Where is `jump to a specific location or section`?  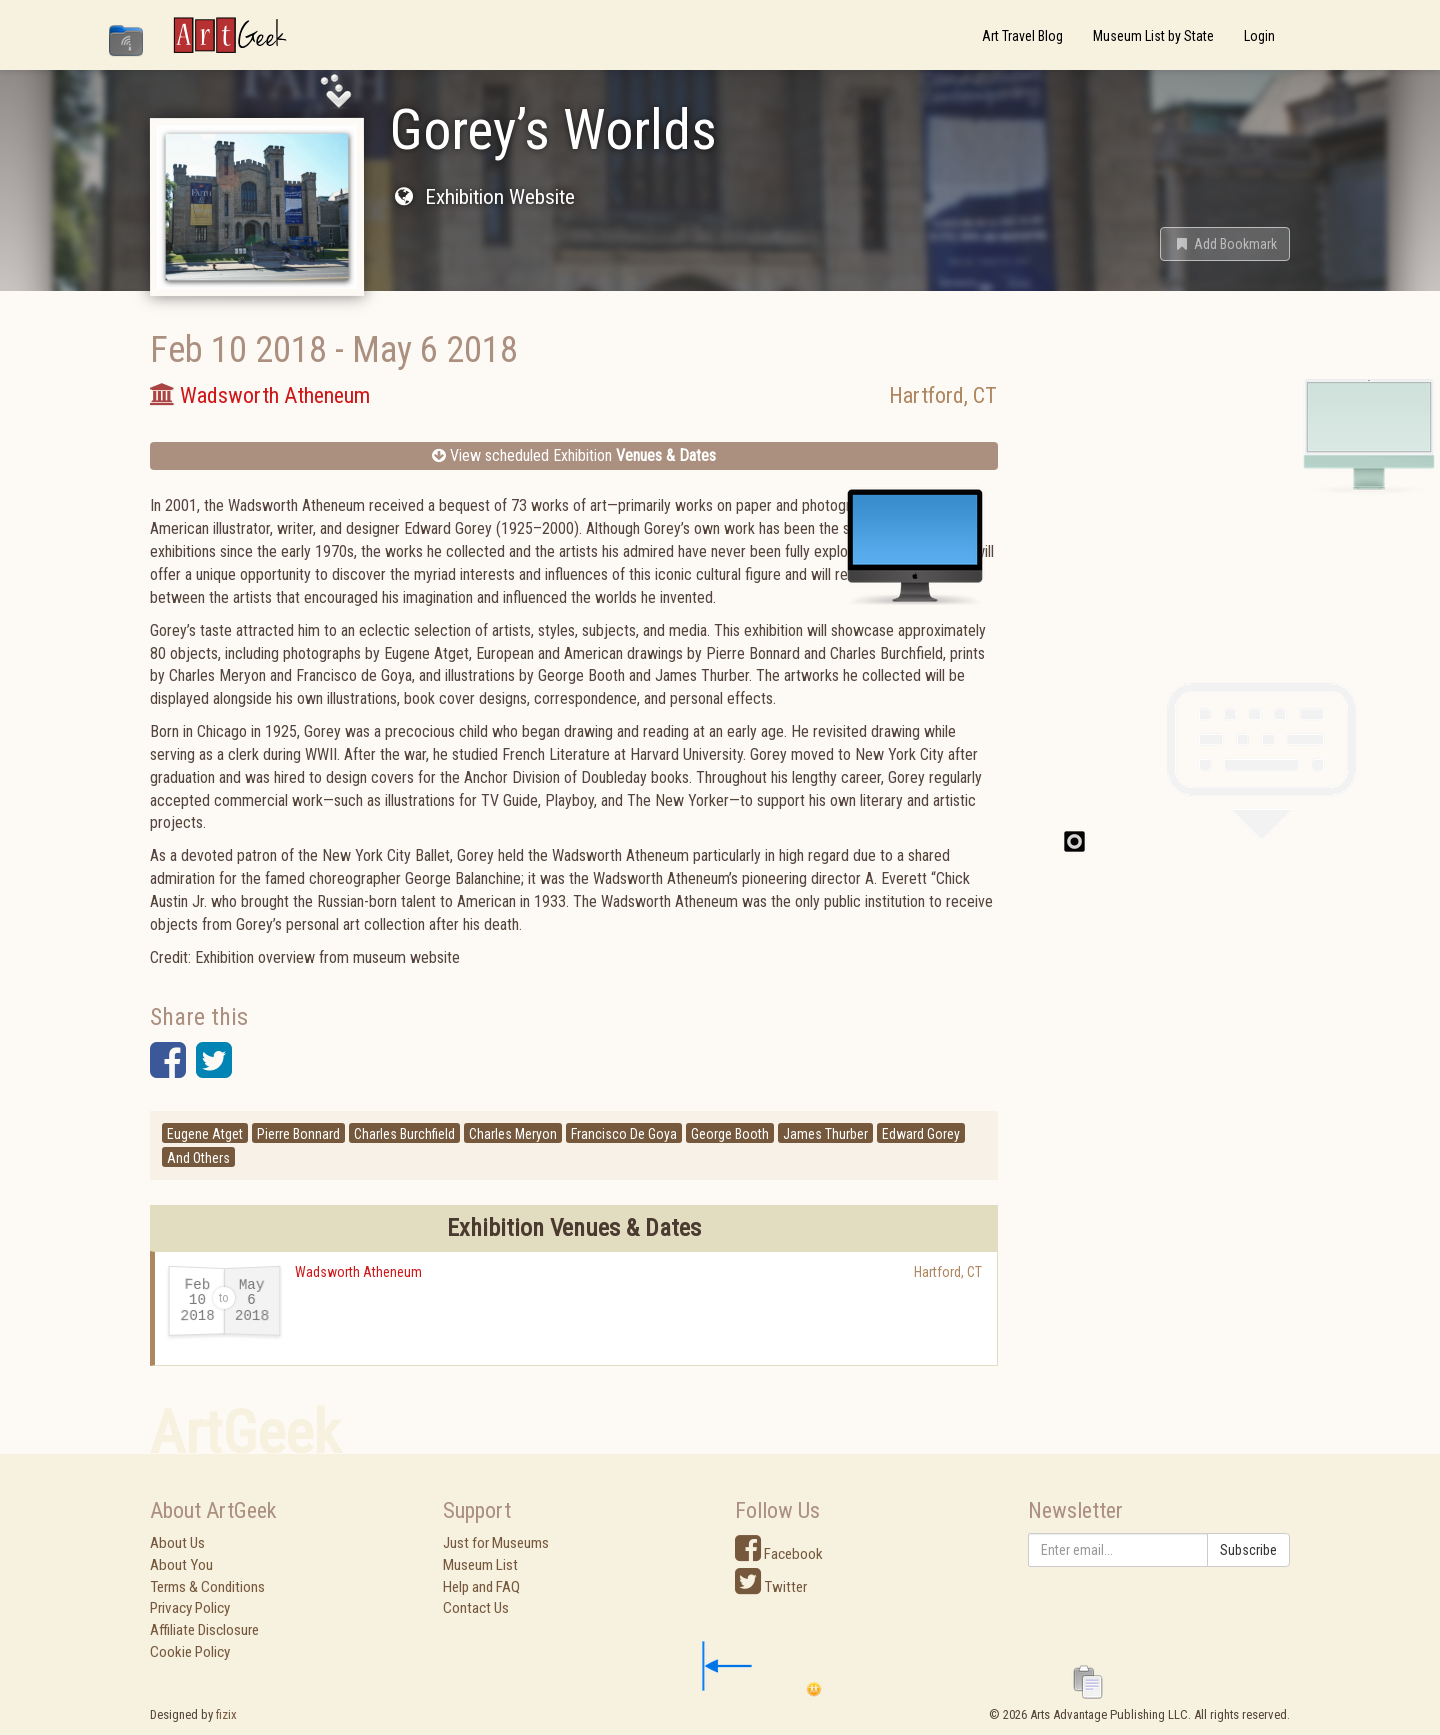
jump to a specific location or section is located at coordinates (336, 91).